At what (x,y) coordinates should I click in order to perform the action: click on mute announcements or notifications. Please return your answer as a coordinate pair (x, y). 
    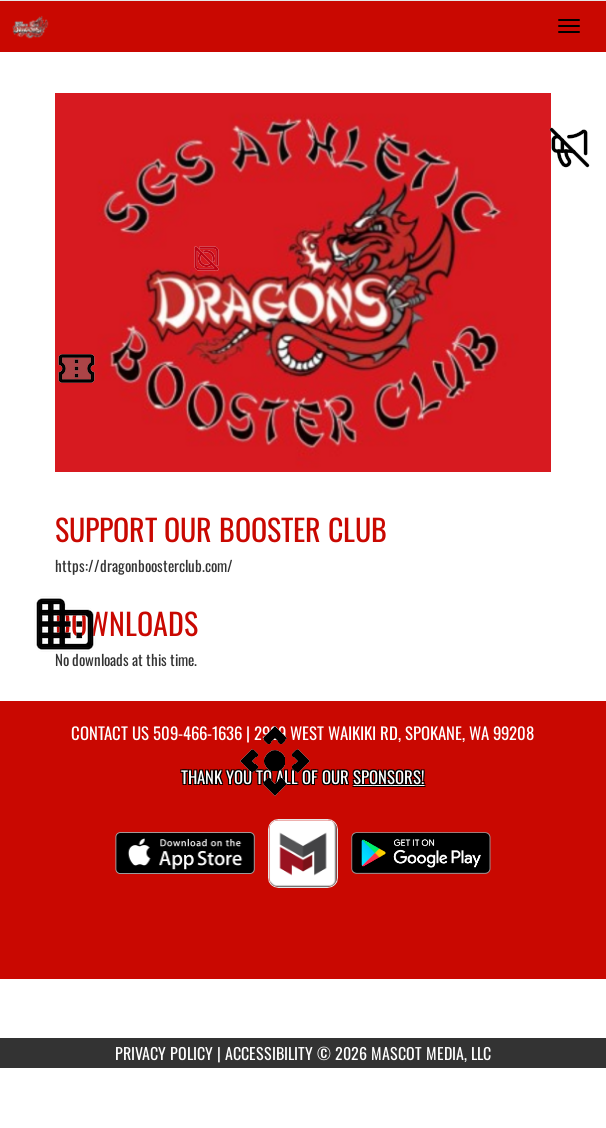
    Looking at the image, I should click on (569, 147).